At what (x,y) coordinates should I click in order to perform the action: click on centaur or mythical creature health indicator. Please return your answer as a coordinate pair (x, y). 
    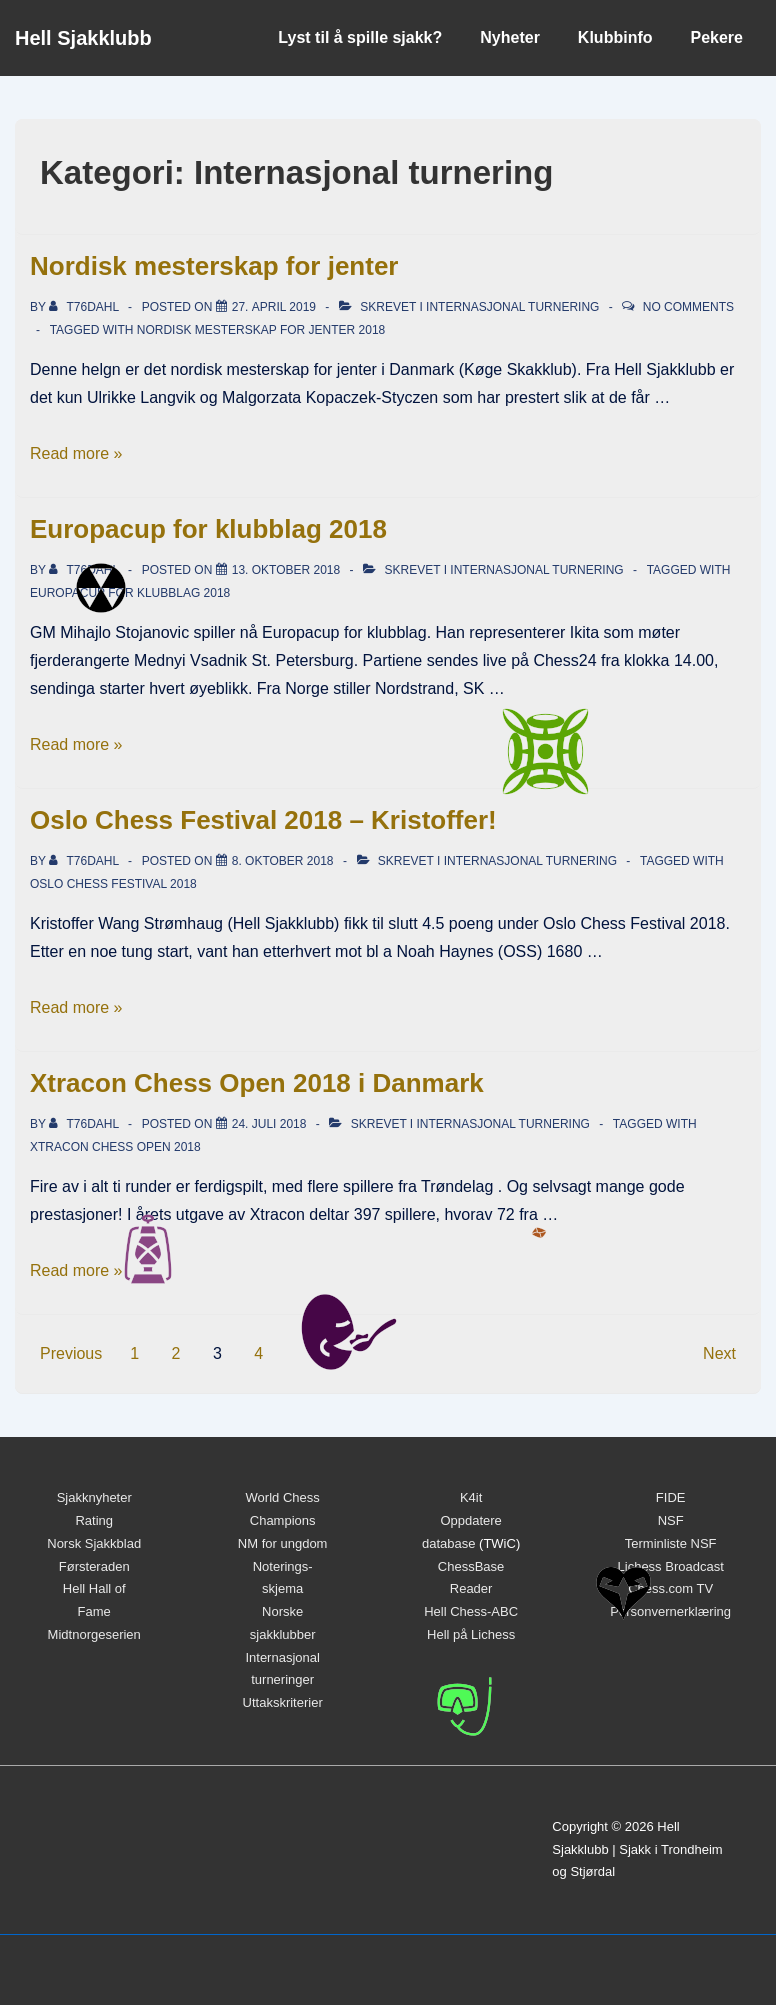
    Looking at the image, I should click on (623, 1593).